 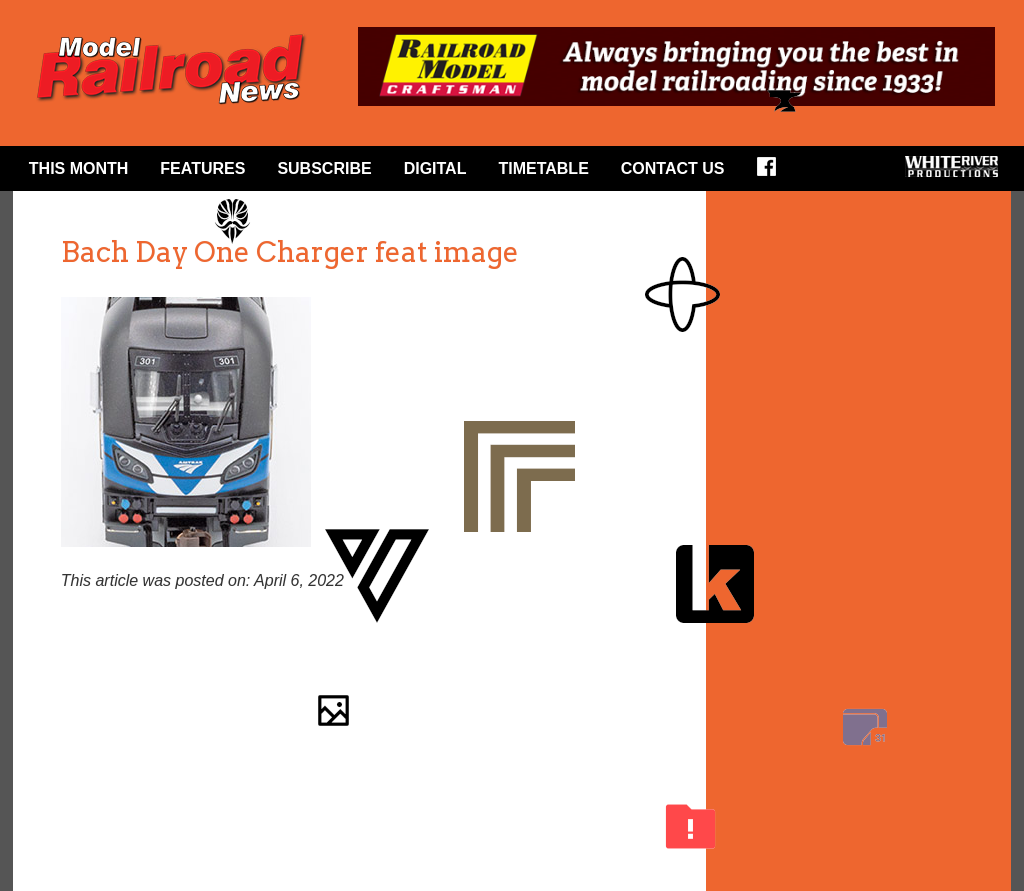 I want to click on folder contains items that need attention, so click(x=690, y=826).